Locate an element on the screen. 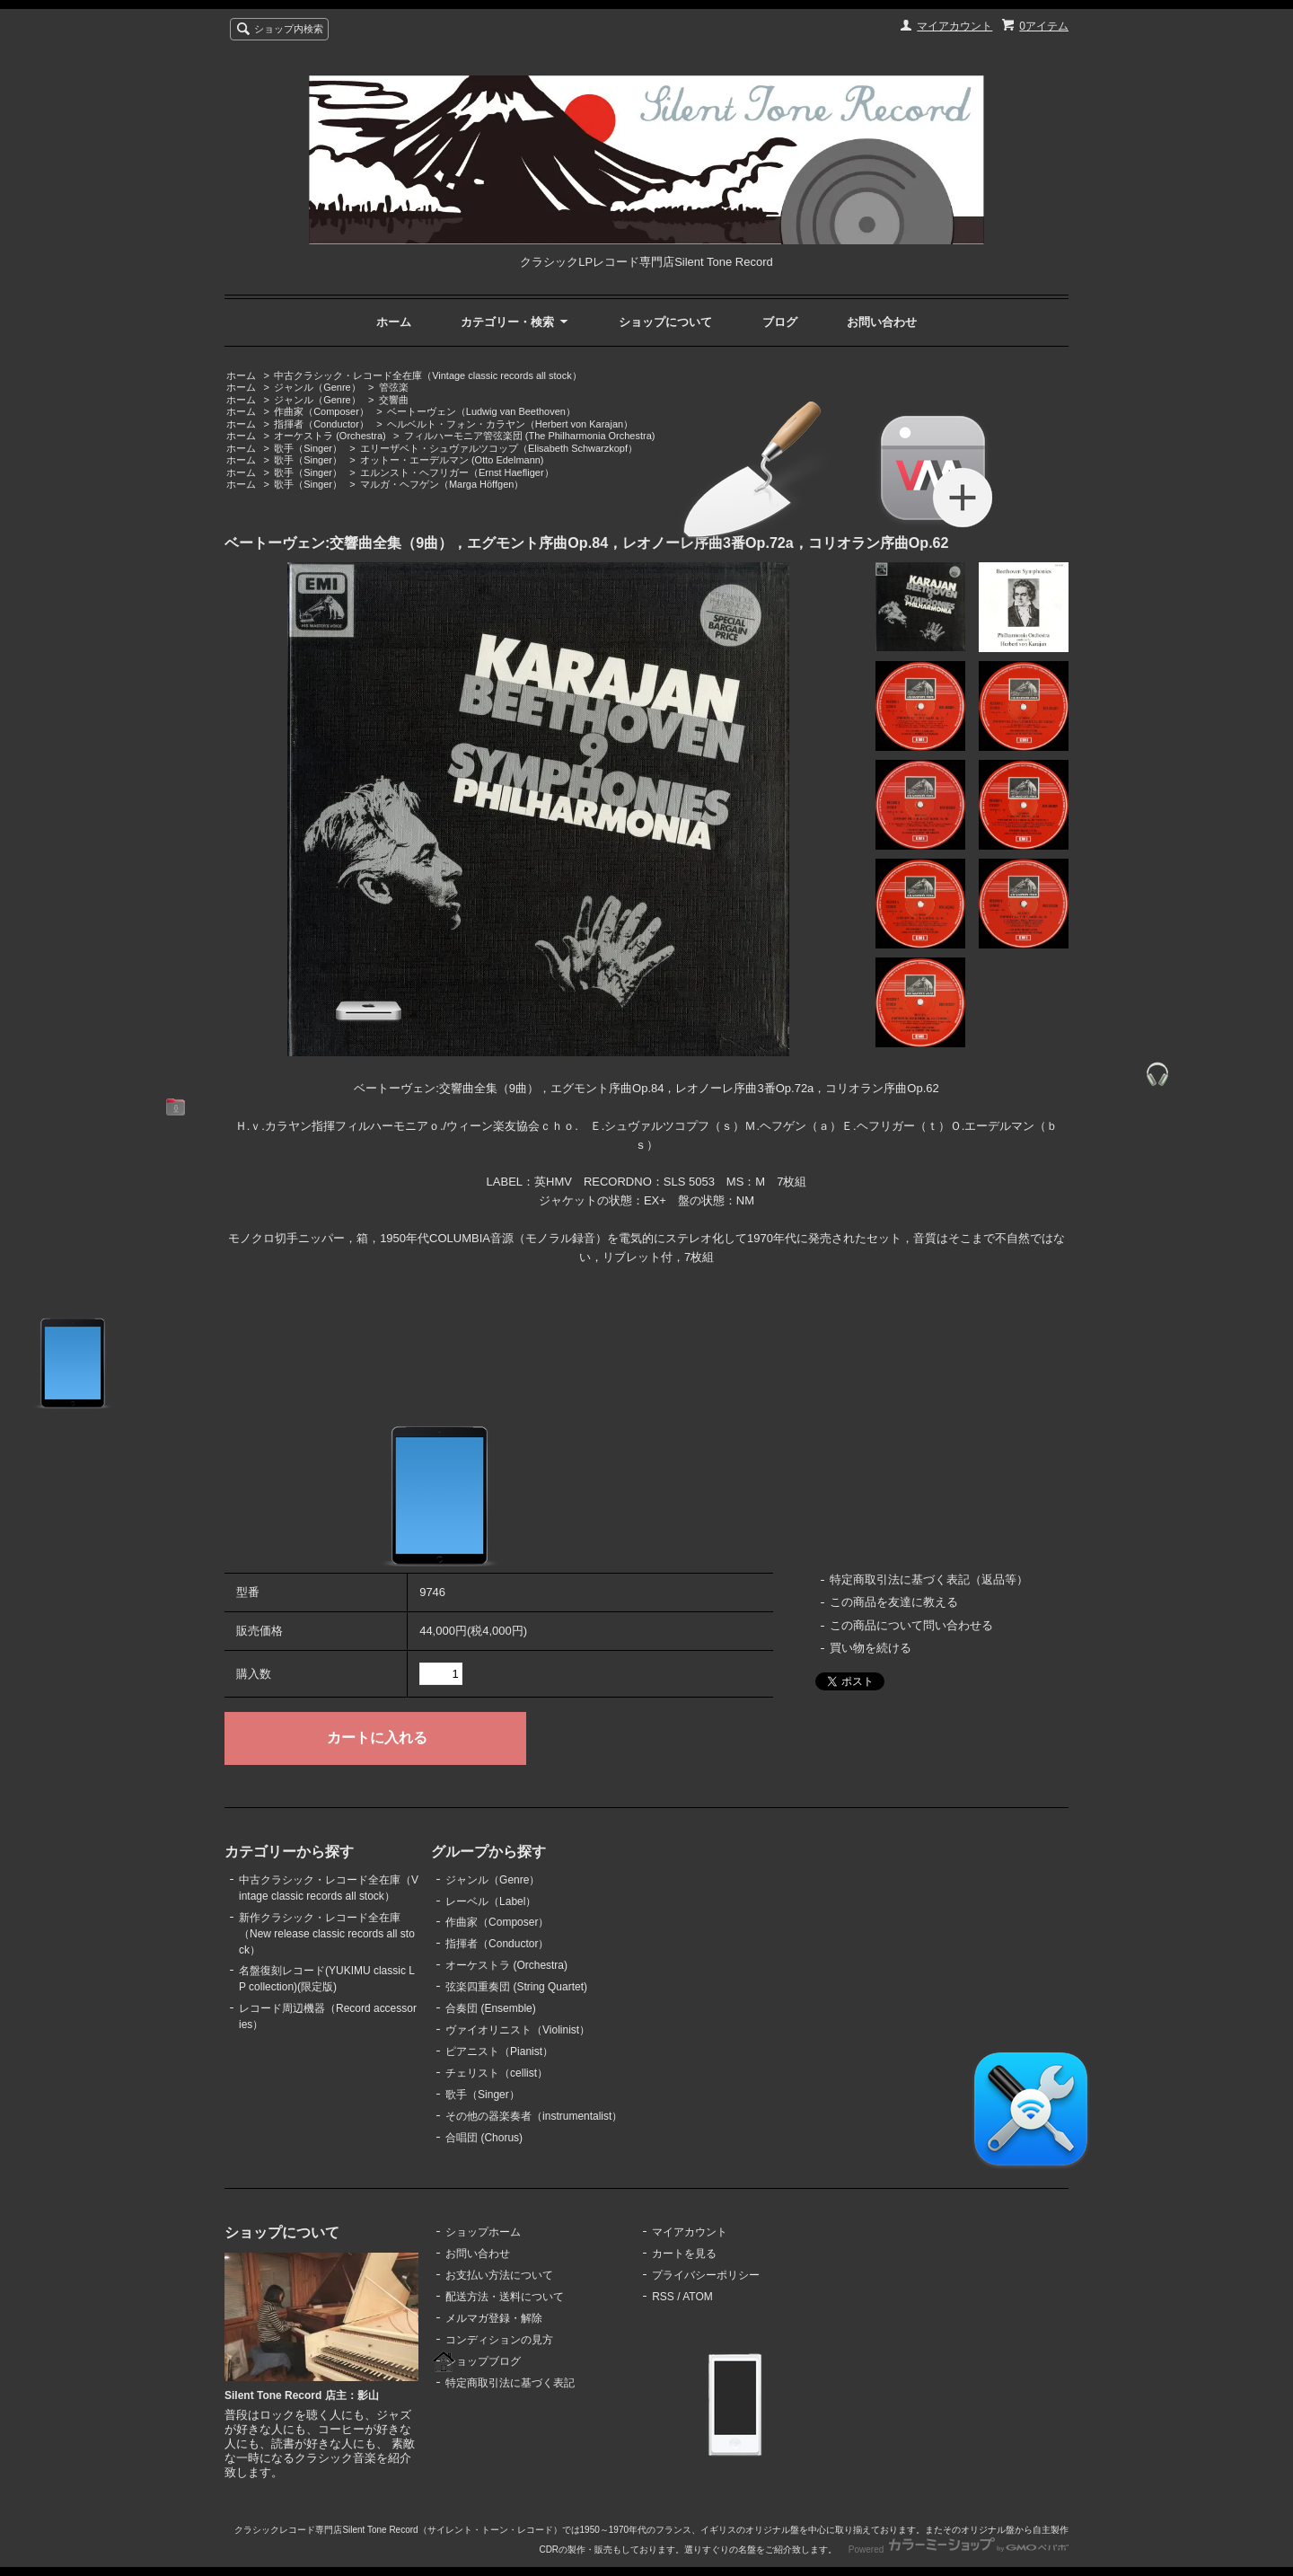  iPad Air device icon for system identification is located at coordinates (439, 1496).